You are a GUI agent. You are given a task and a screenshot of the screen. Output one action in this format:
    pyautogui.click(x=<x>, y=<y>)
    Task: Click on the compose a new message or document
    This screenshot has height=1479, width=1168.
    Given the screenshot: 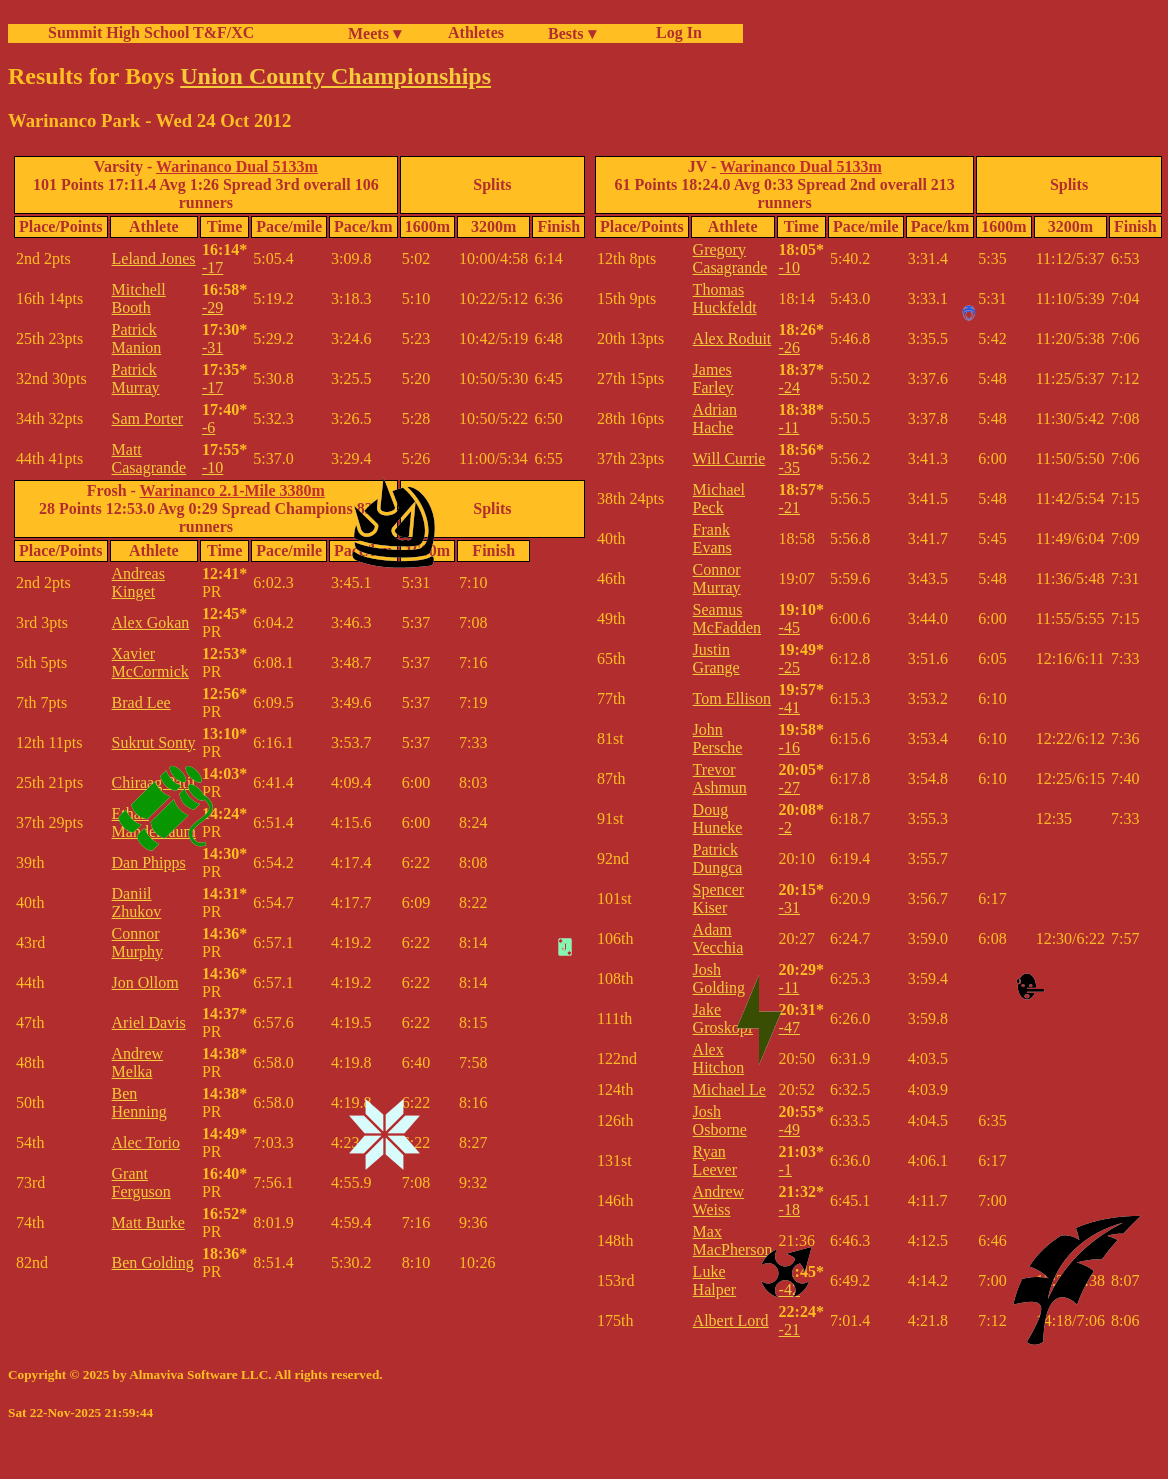 What is the action you would take?
    pyautogui.click(x=1077, y=1278)
    